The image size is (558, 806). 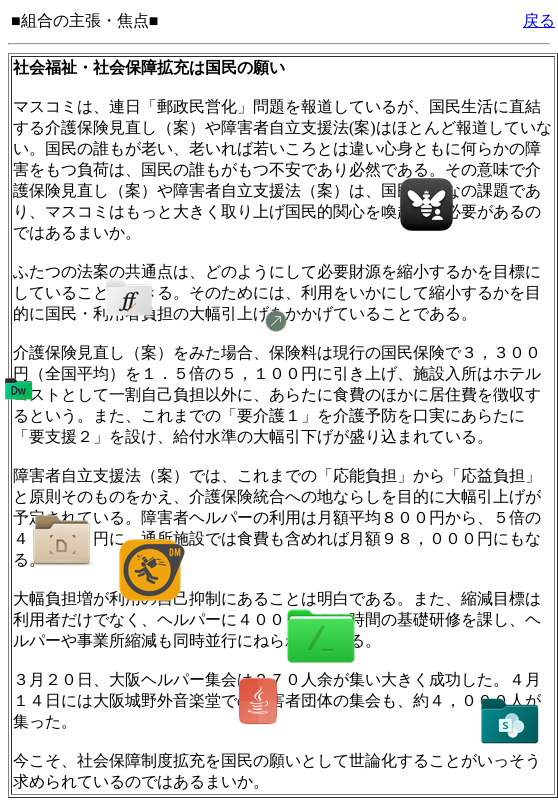 I want to click on open microsoft sharepoint folder, so click(x=509, y=722).